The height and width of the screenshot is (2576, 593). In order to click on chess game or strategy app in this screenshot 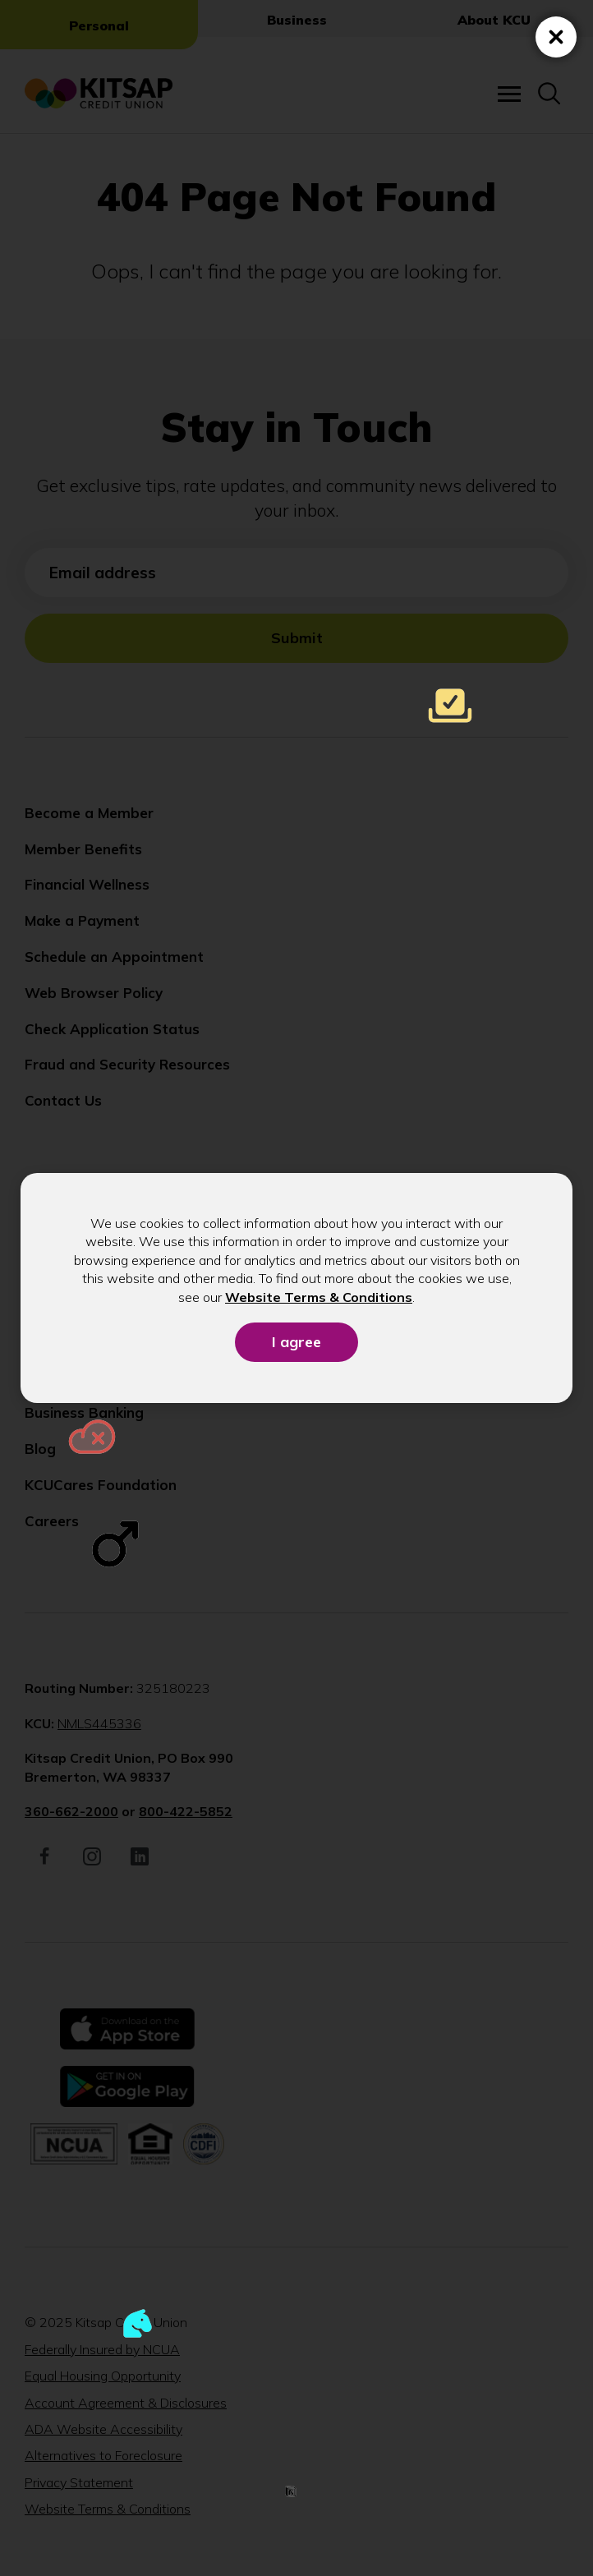, I will do `click(138, 2323)`.